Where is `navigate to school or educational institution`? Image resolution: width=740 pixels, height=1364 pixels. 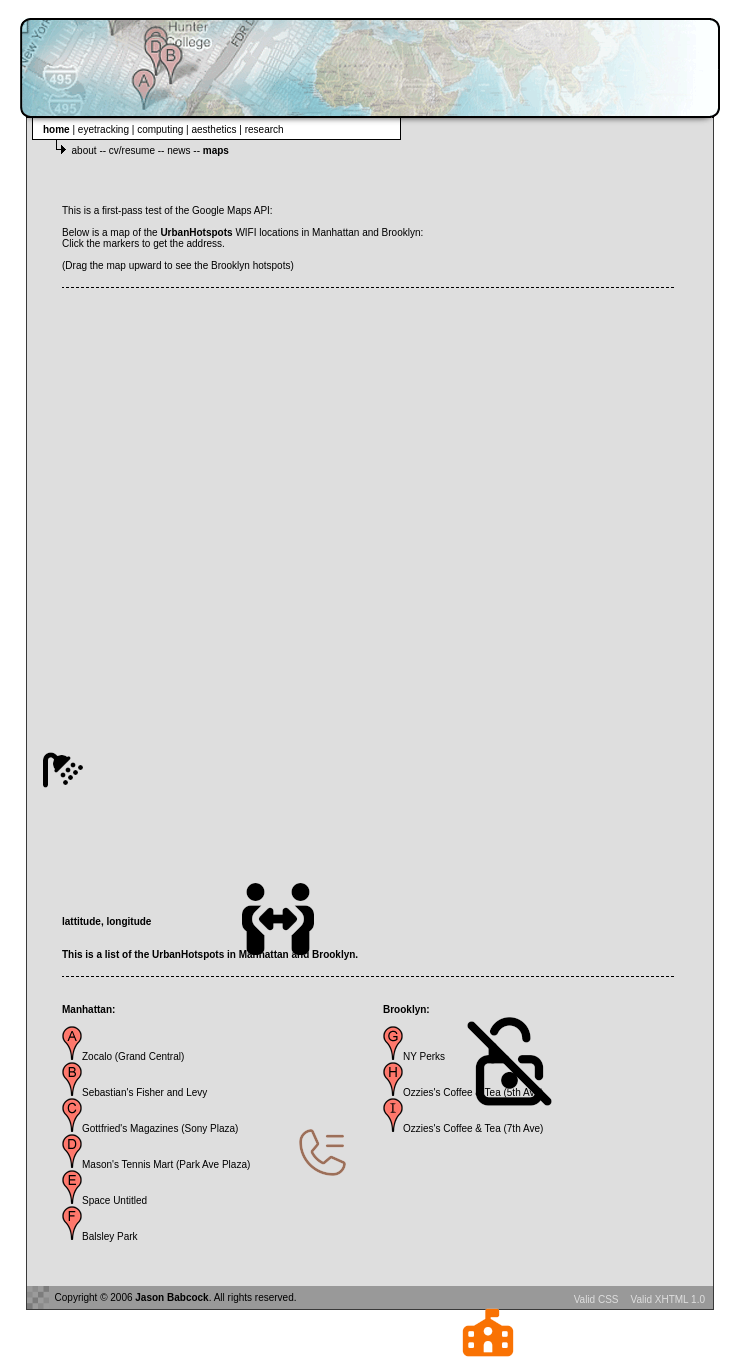 navigate to school or educational institution is located at coordinates (488, 1334).